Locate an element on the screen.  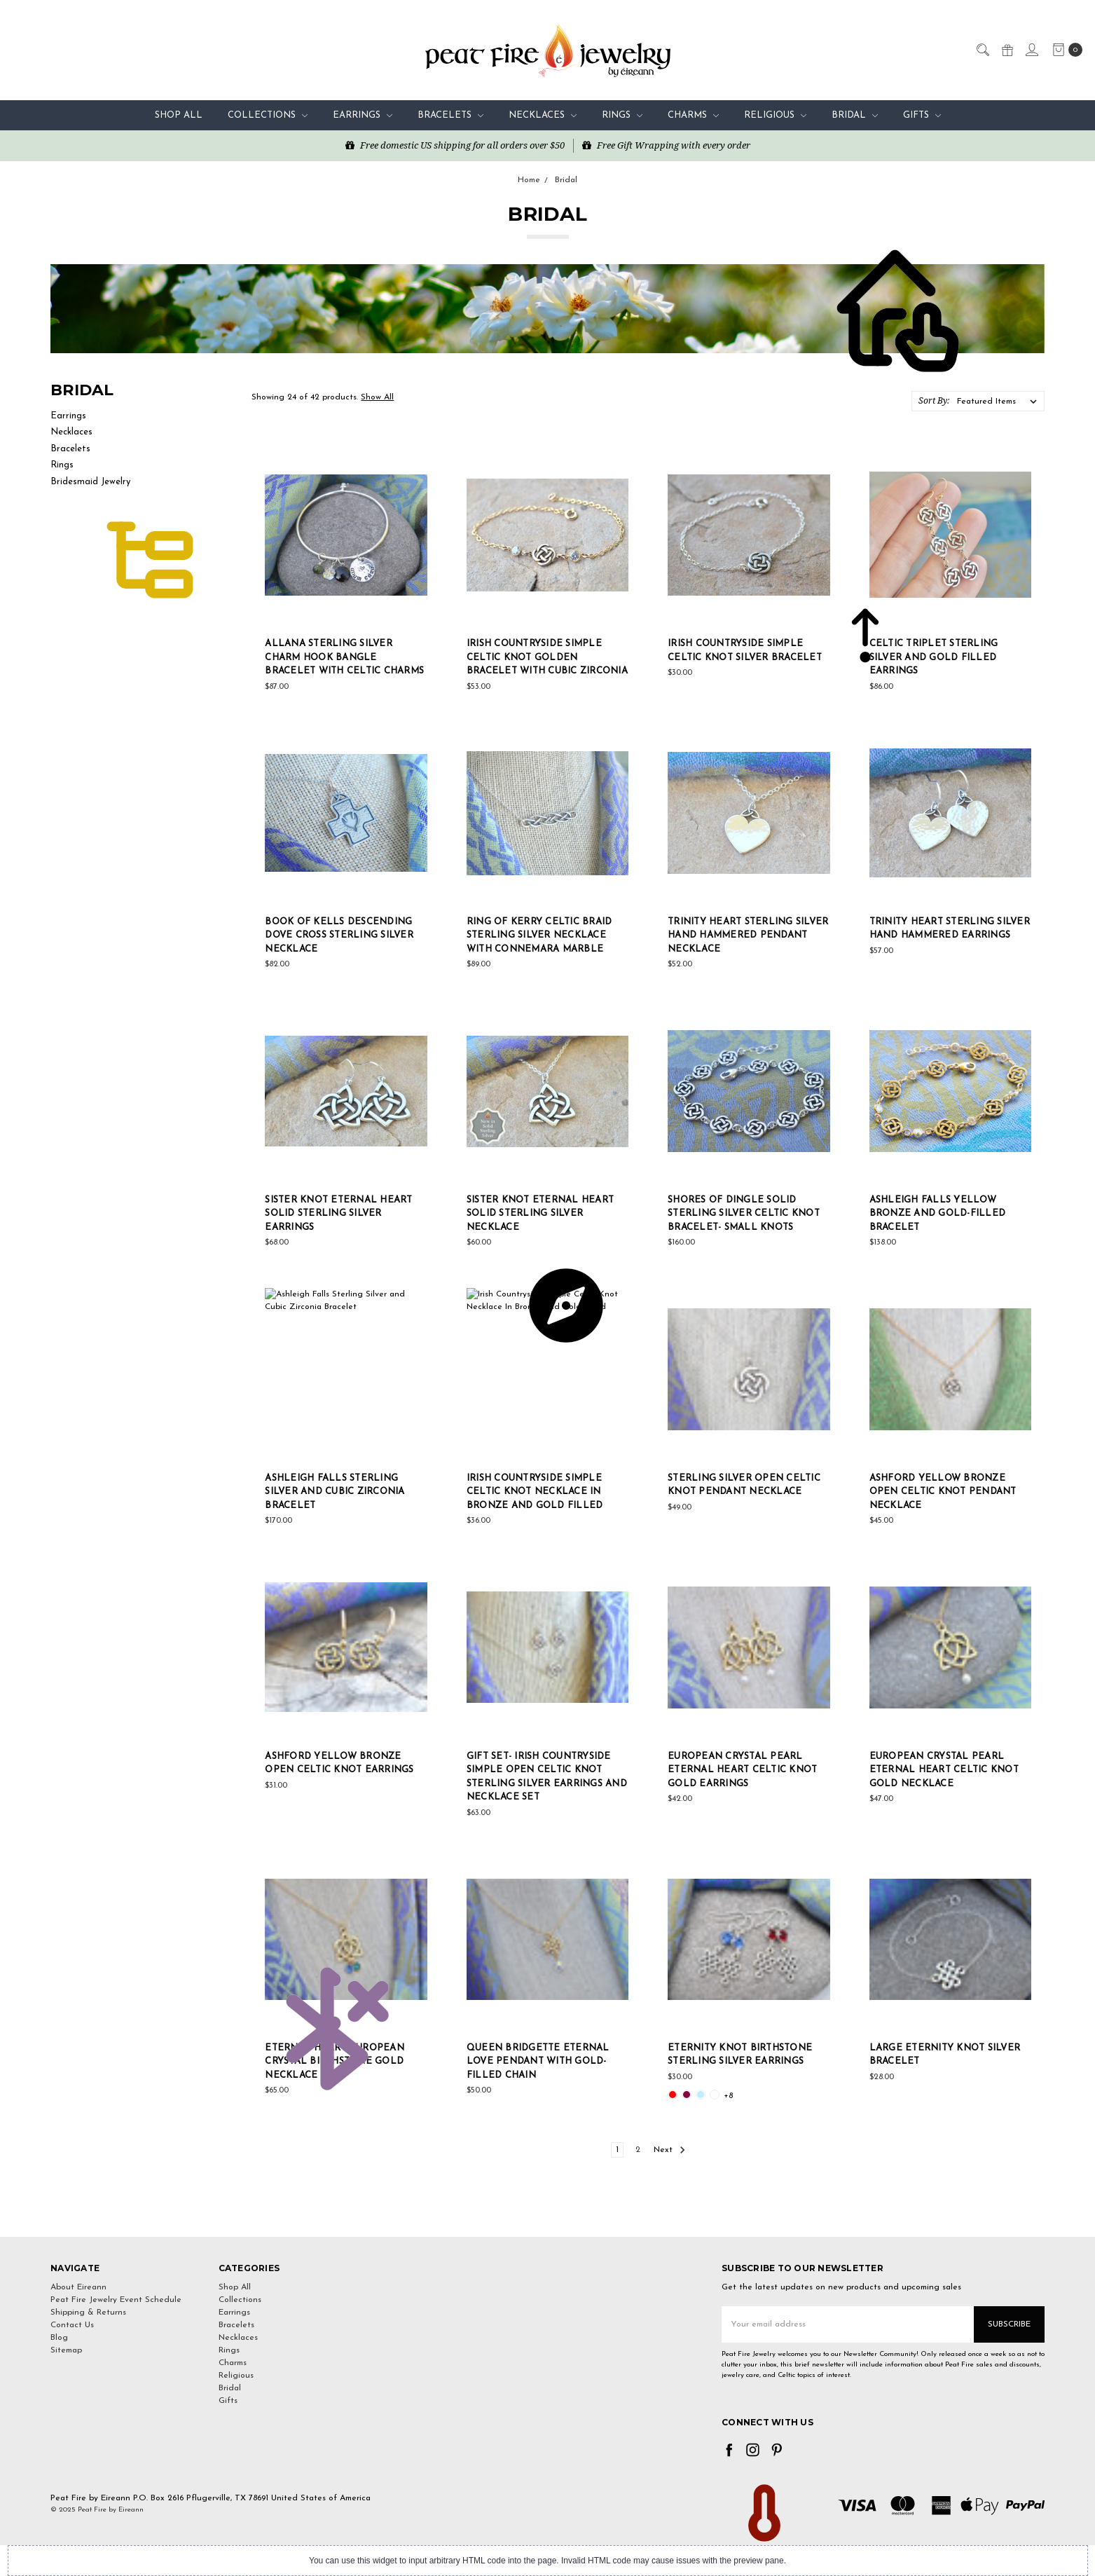
step out of current function in debugger is located at coordinates (865, 636).